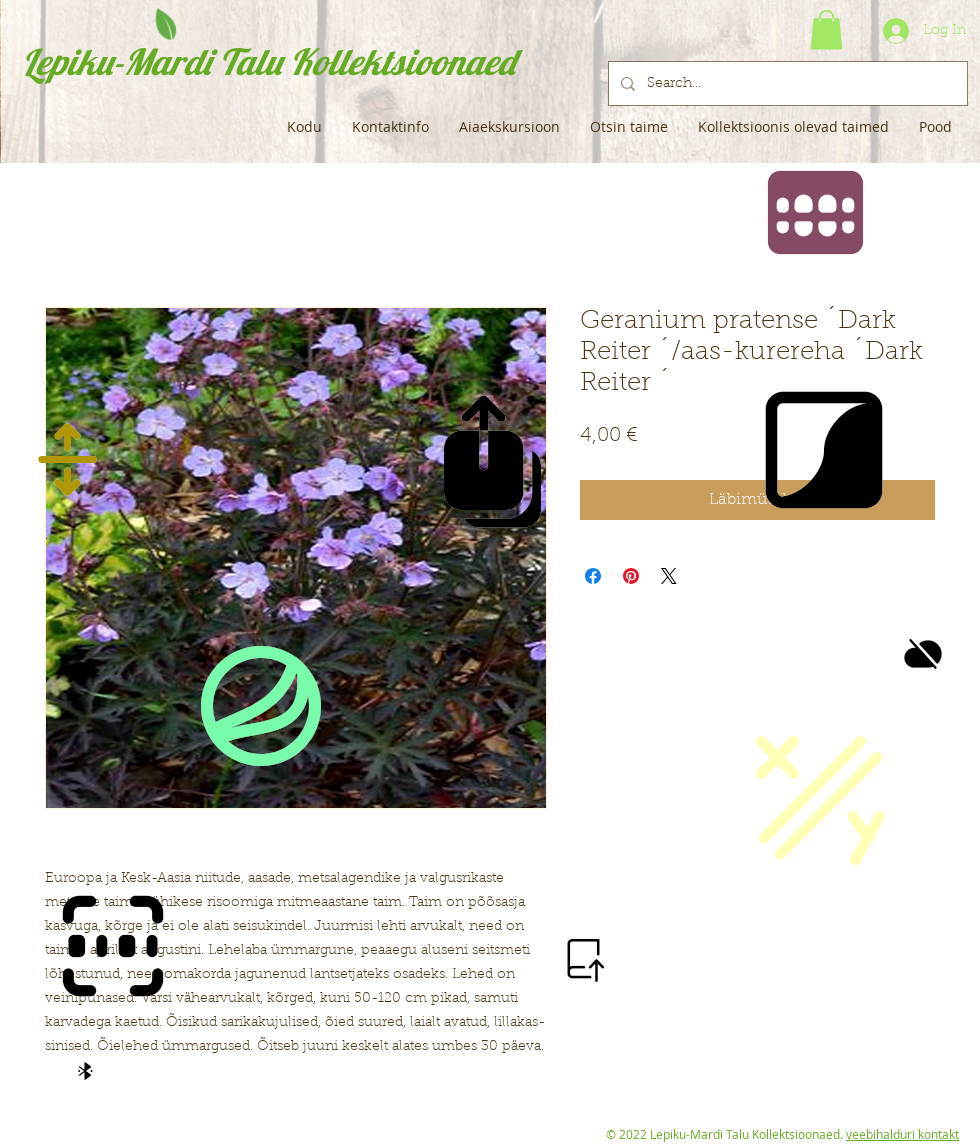 The height and width of the screenshot is (1146, 980). I want to click on access dental or oral health features, so click(815, 212).